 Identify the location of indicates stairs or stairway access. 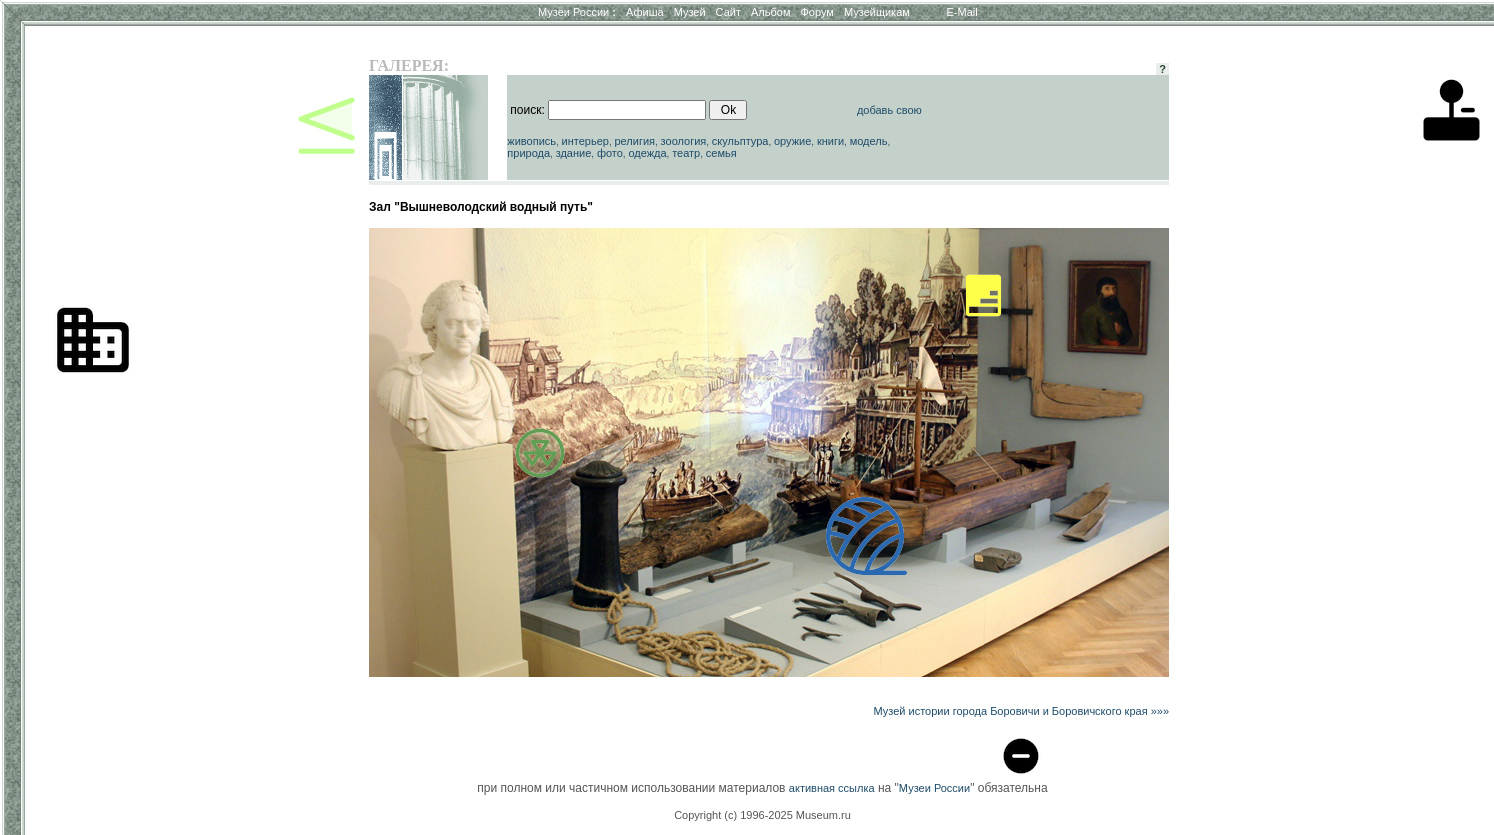
(983, 295).